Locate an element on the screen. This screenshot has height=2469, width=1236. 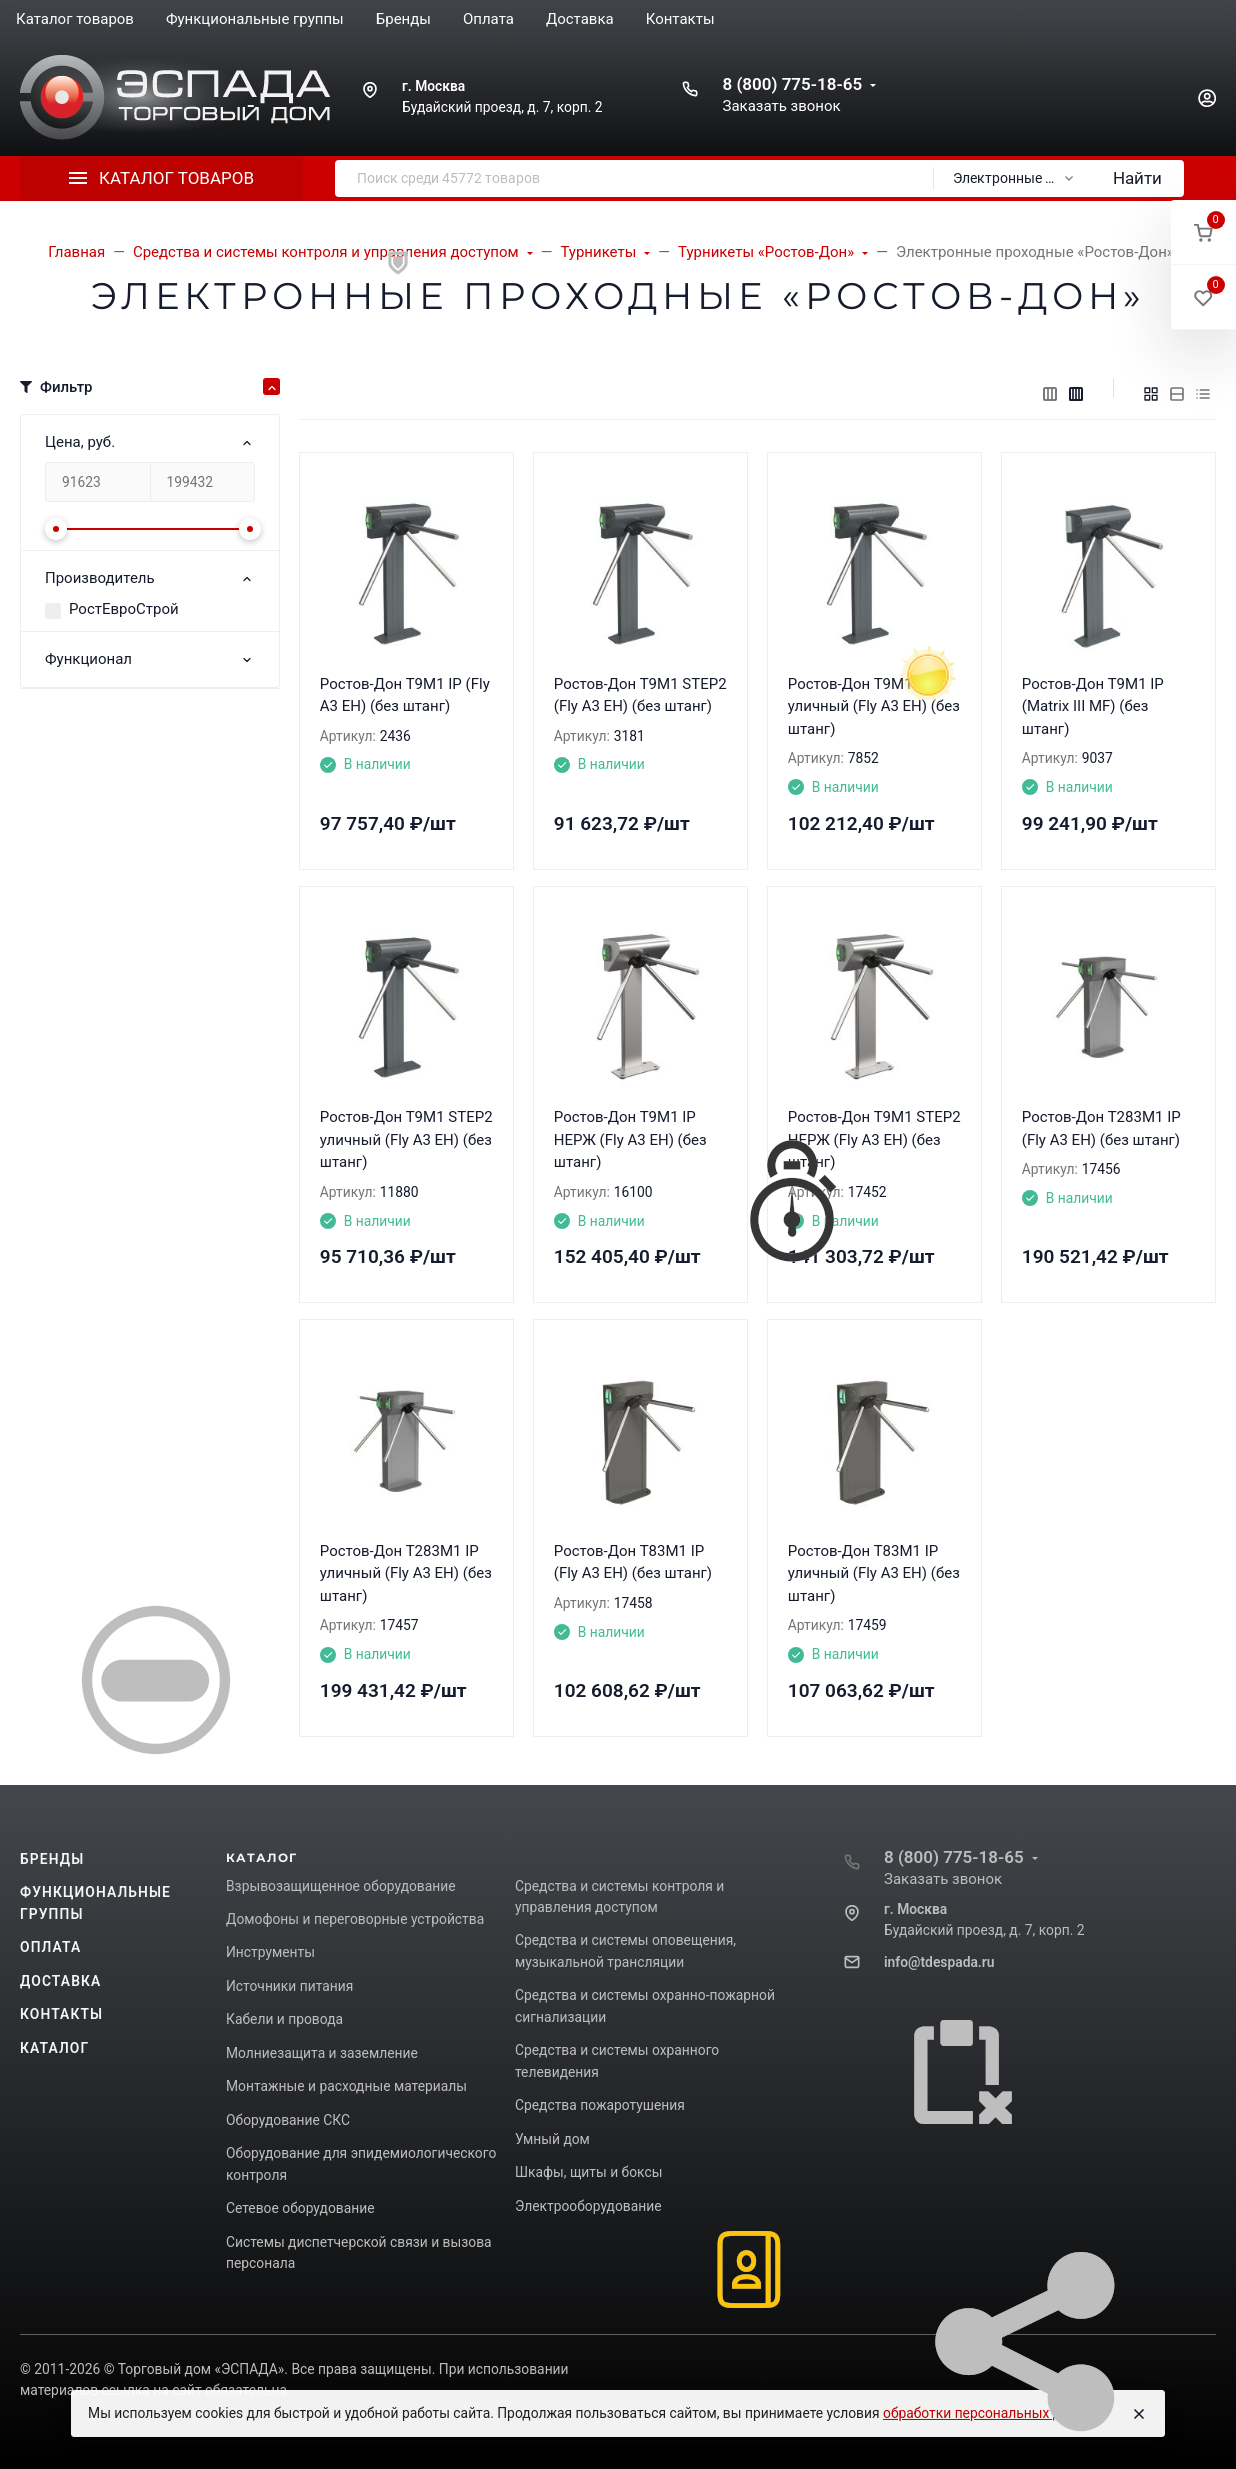
indicates a partially selected or indeterminate radio button state is located at coordinates (156, 1680).